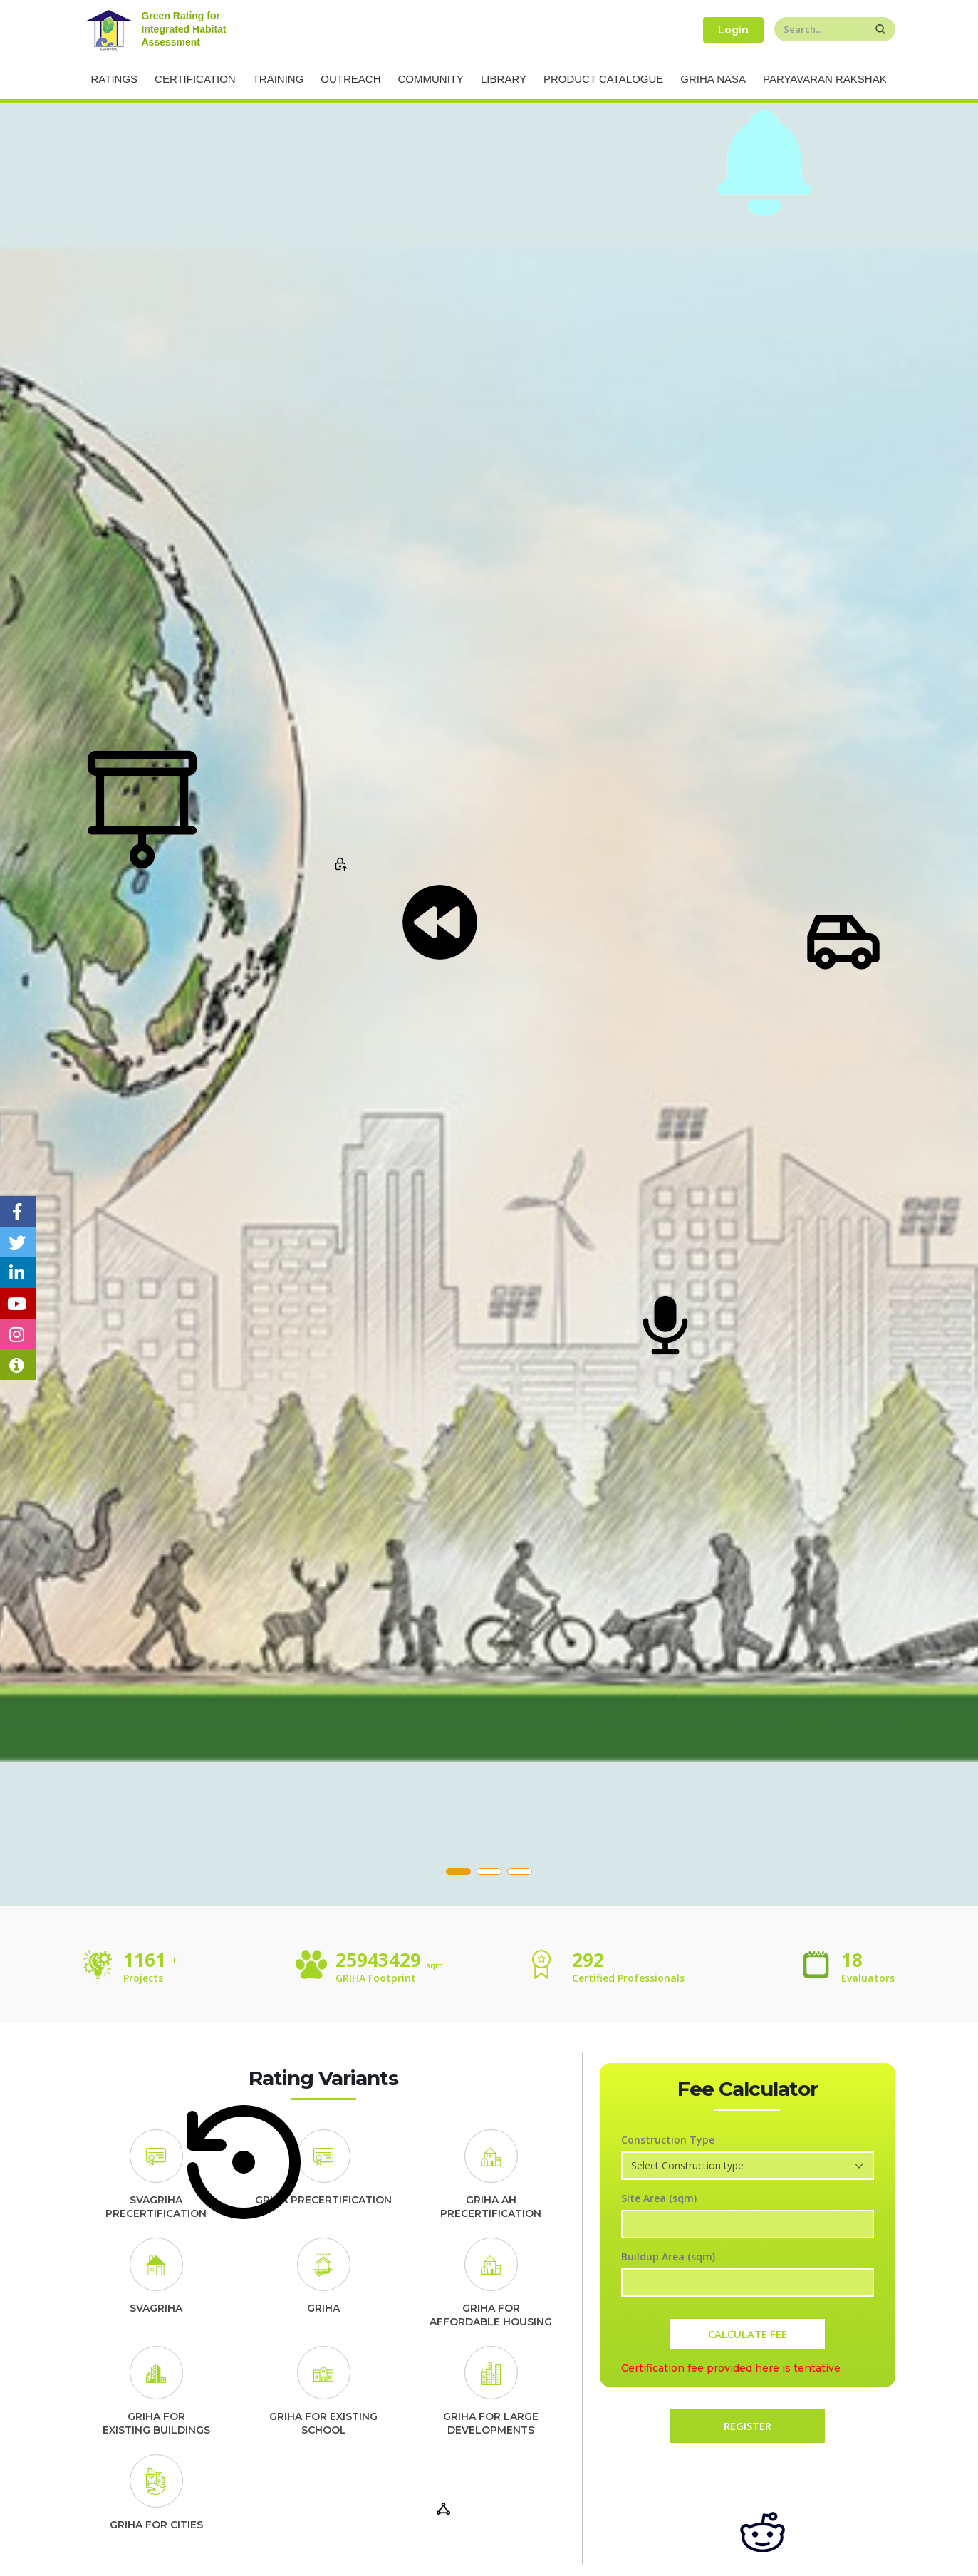 The height and width of the screenshot is (2576, 978). What do you see at coordinates (439, 922) in the screenshot?
I see `rewind or skip backward in media playback` at bounding box center [439, 922].